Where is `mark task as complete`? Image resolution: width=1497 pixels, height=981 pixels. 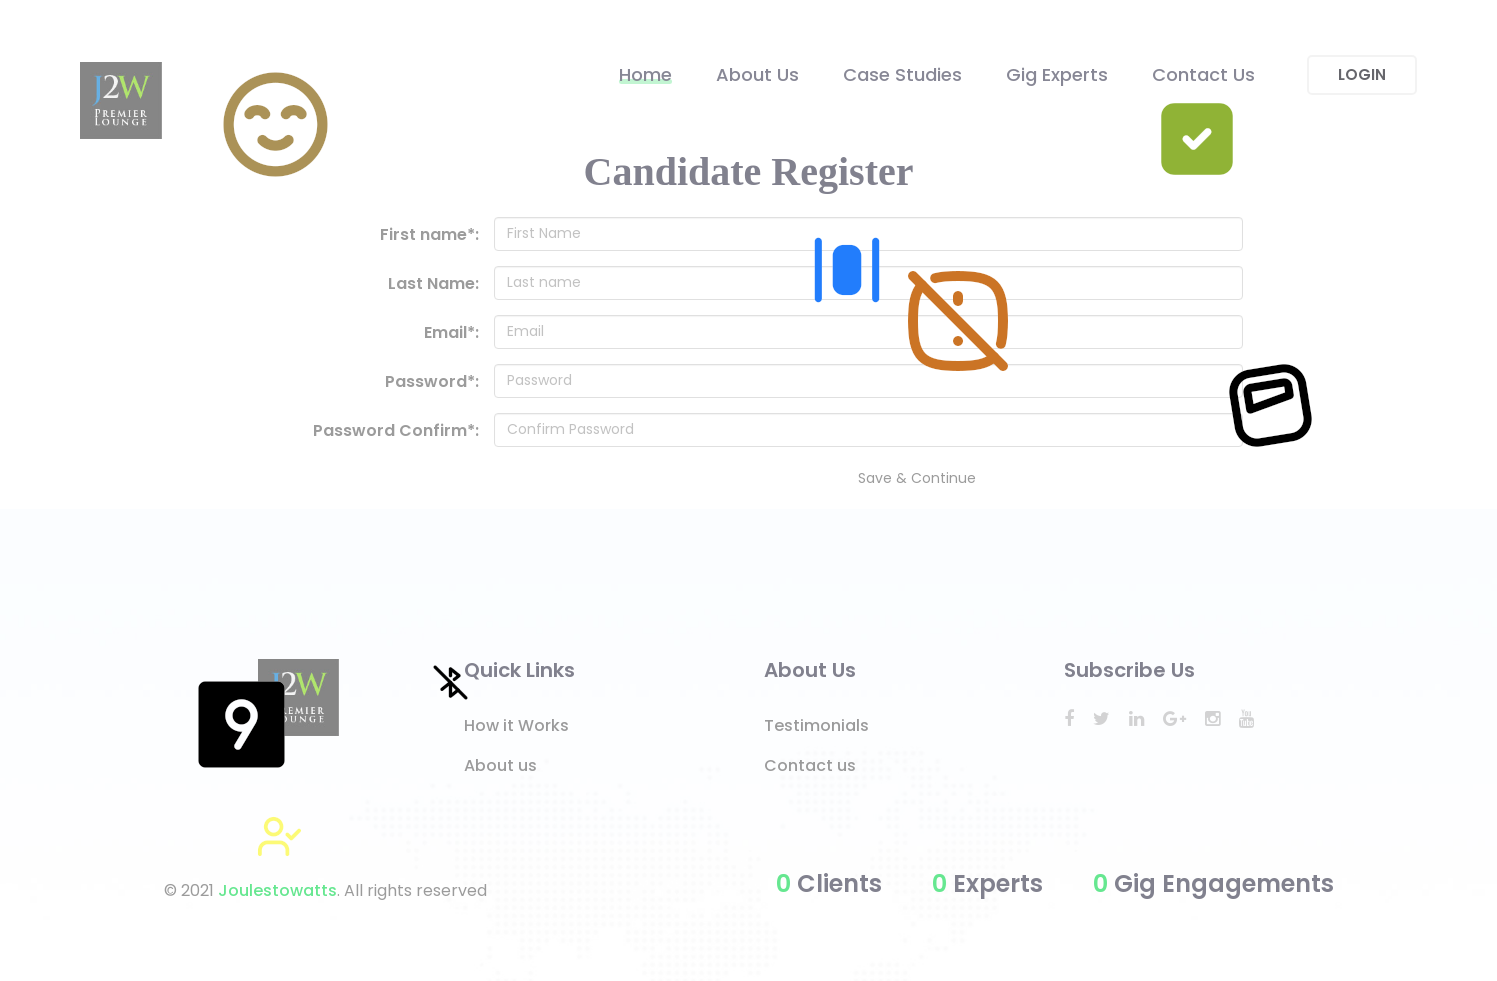
mark task as complete is located at coordinates (1197, 139).